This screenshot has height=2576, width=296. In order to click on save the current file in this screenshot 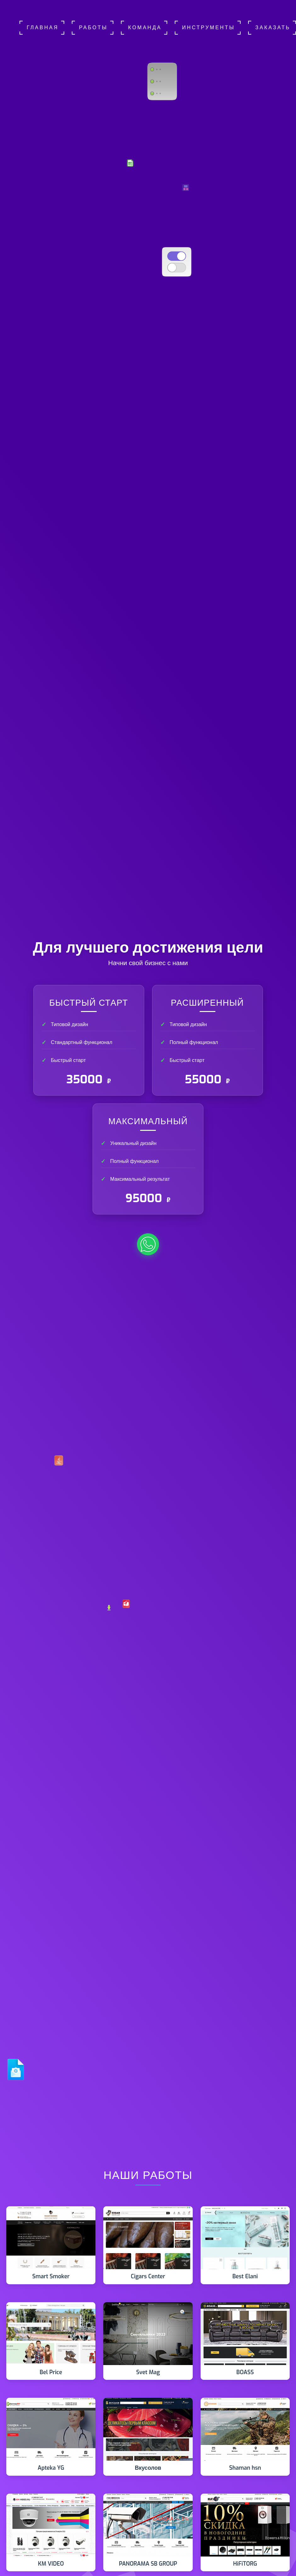, I will do `click(109, 1608)`.